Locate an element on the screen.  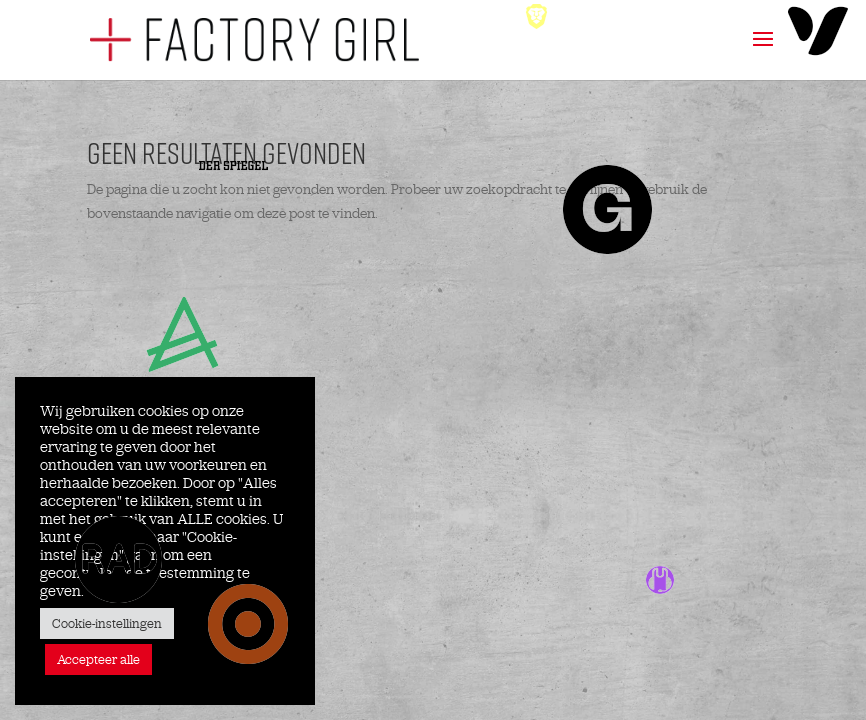
visit Der Spiegel news website is located at coordinates (233, 165).